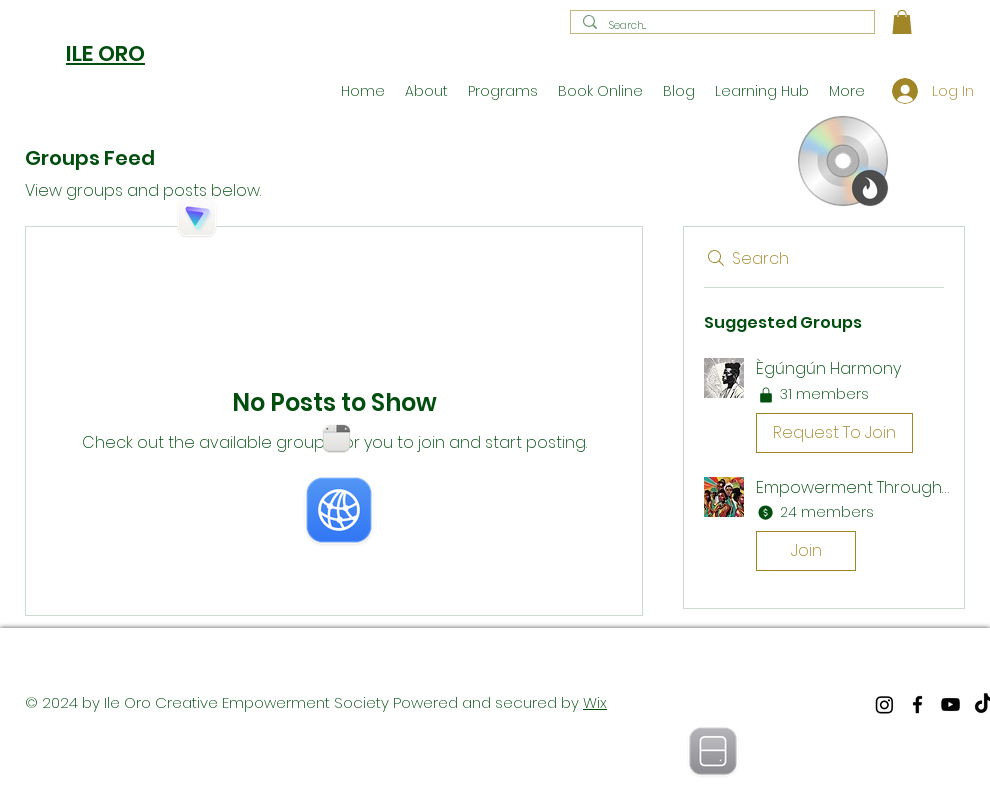 This screenshot has height=797, width=990. What do you see at coordinates (339, 510) in the screenshot?
I see `access web-based applications` at bounding box center [339, 510].